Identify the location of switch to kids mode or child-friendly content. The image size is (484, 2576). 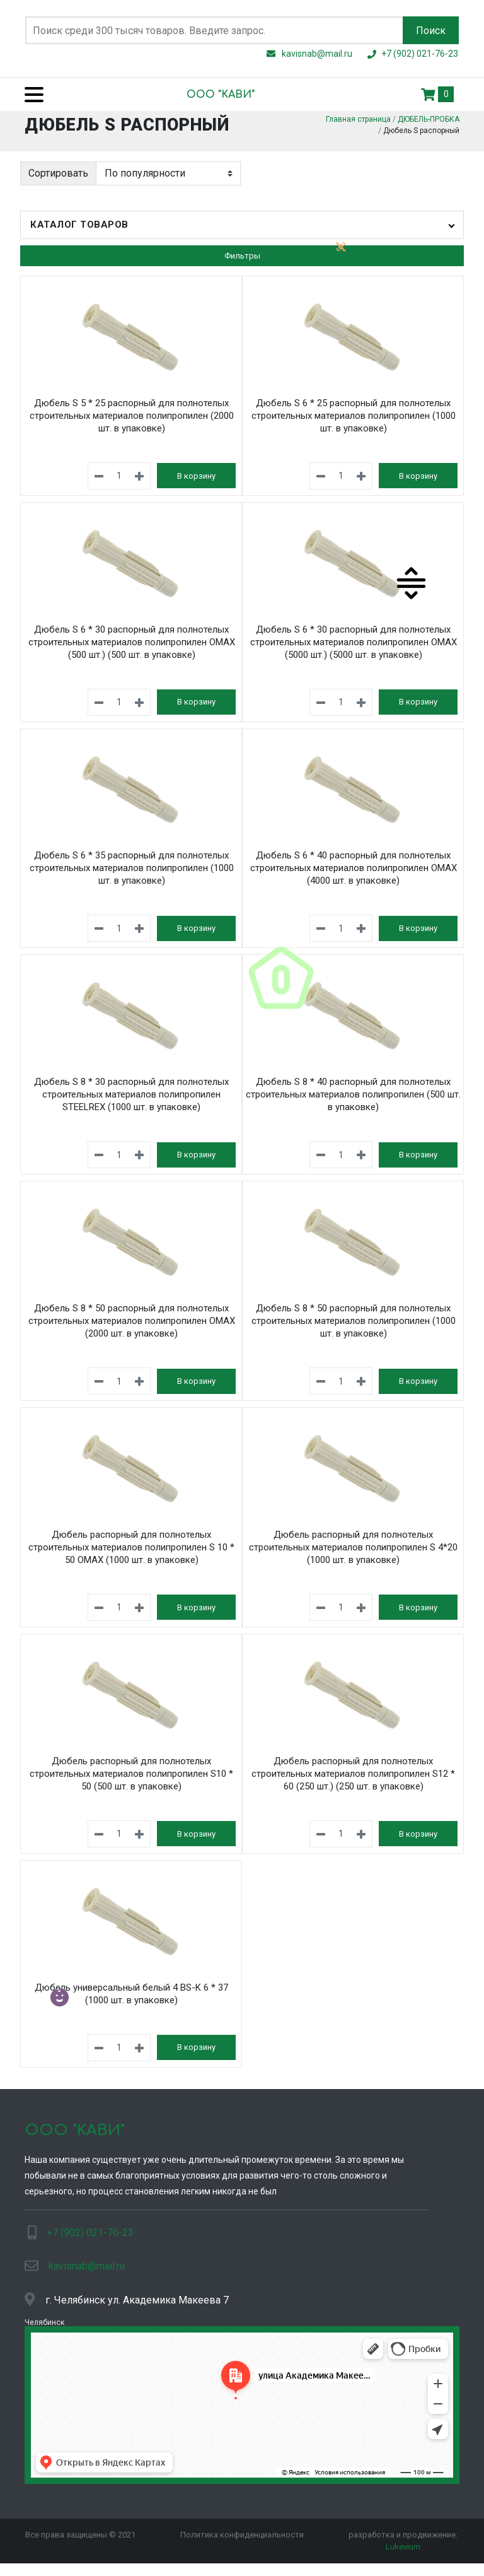
(59, 1997).